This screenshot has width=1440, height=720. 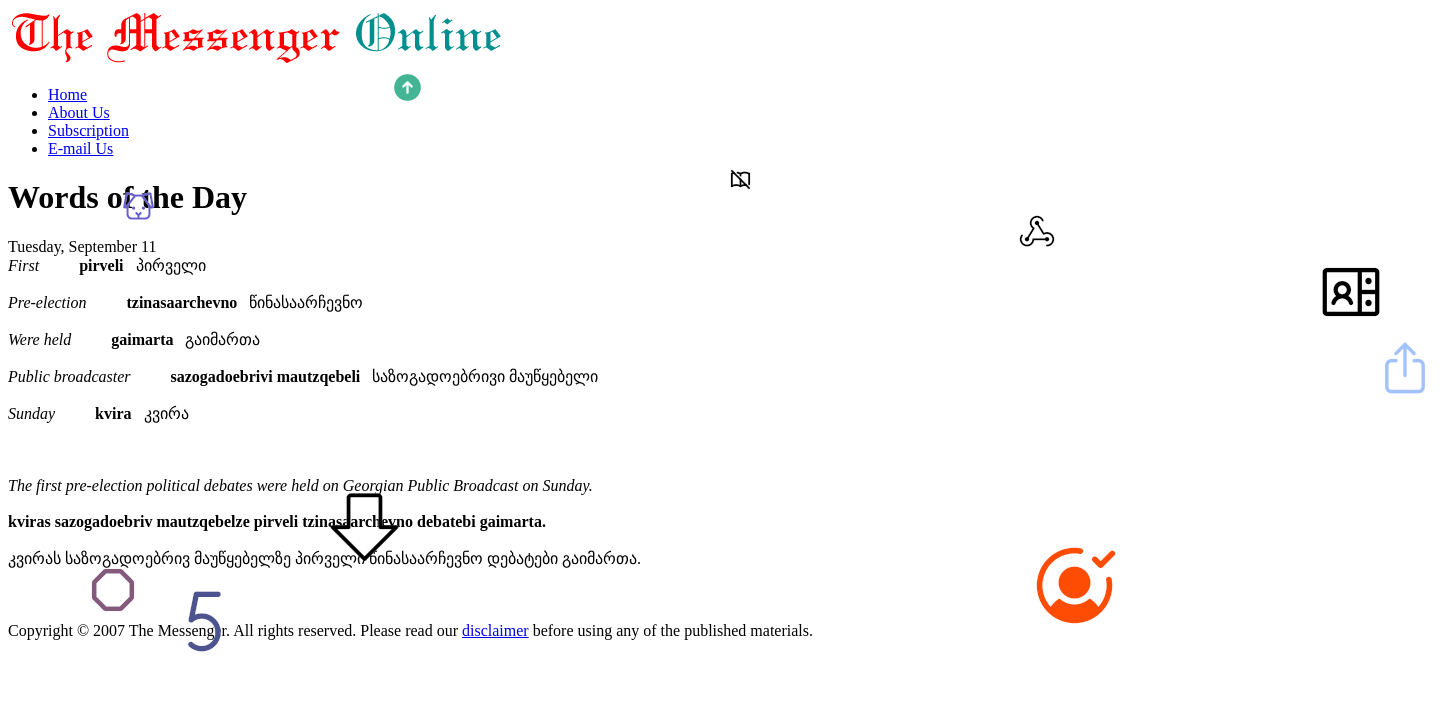 I want to click on share this content with others, so click(x=1405, y=368).